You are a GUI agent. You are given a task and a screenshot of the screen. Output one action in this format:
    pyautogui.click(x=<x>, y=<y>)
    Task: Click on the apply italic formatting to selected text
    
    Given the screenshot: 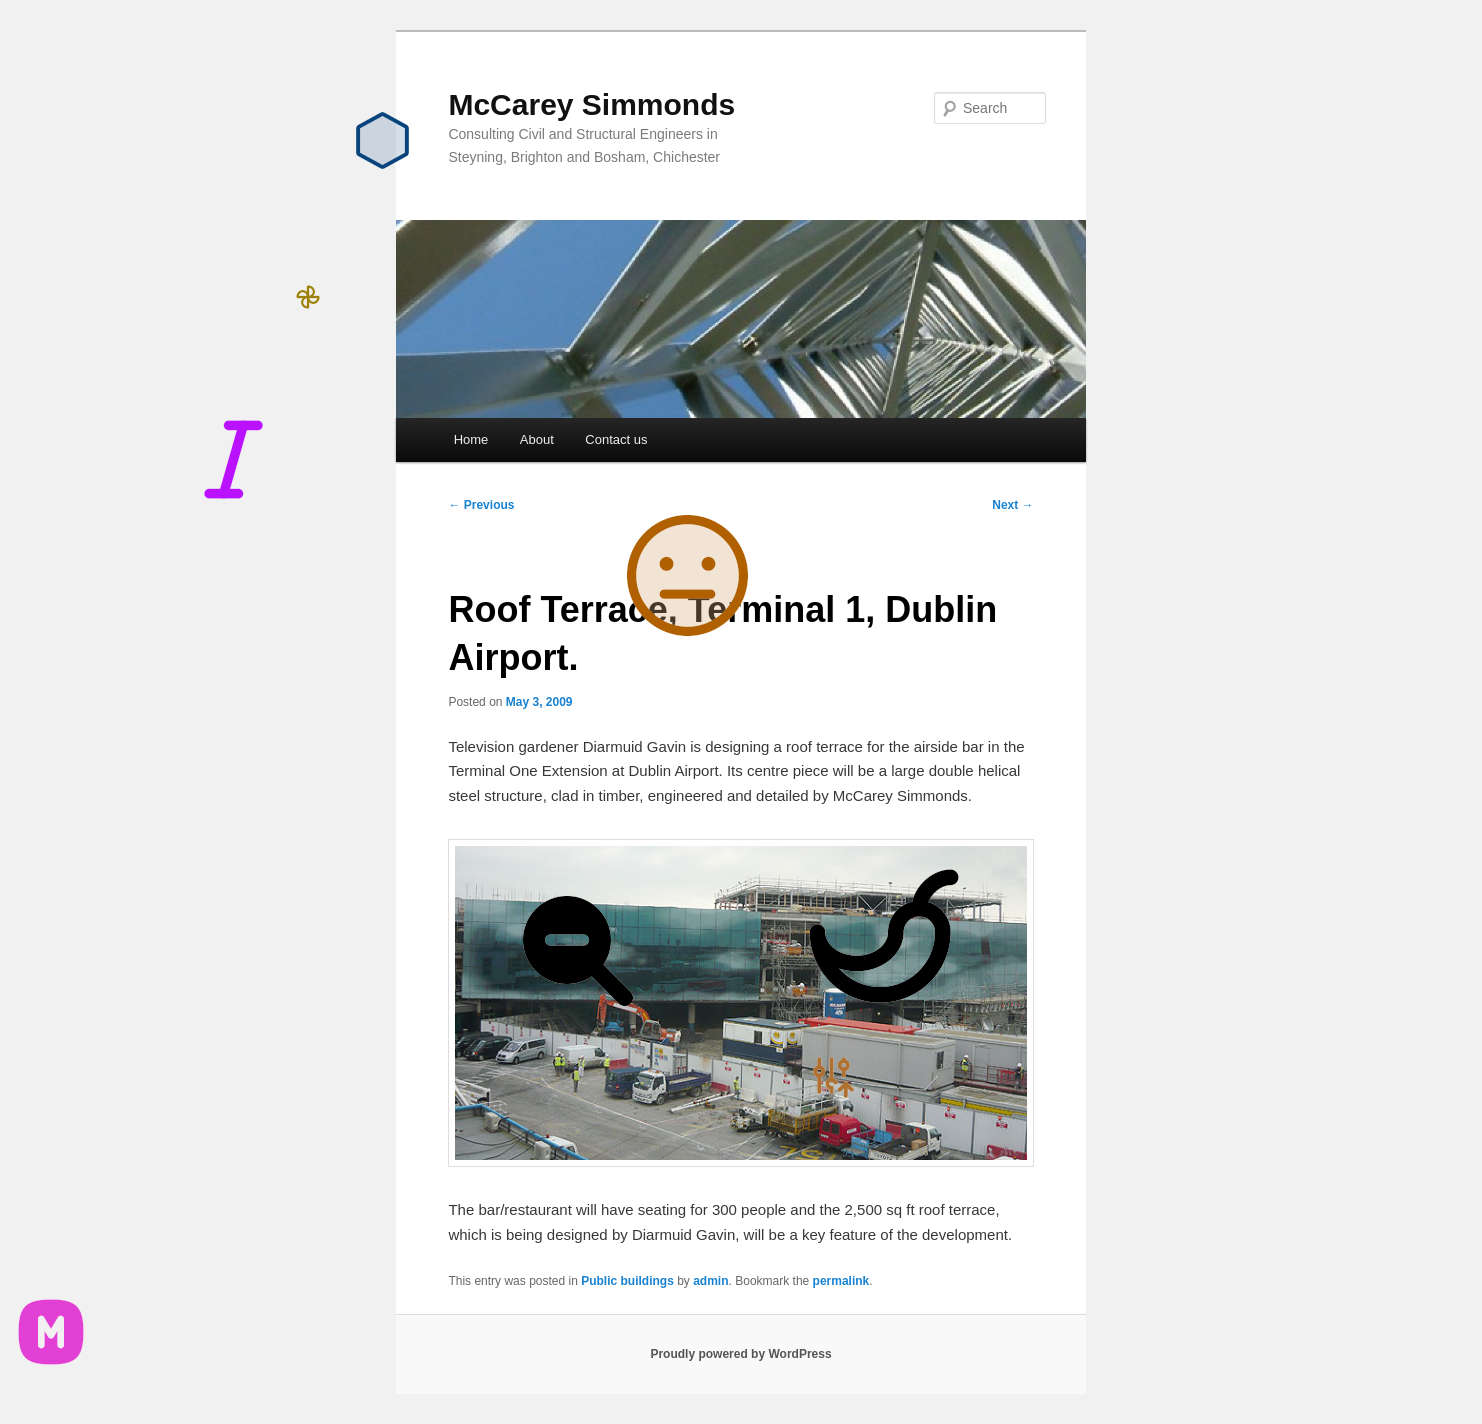 What is the action you would take?
    pyautogui.click(x=233, y=459)
    